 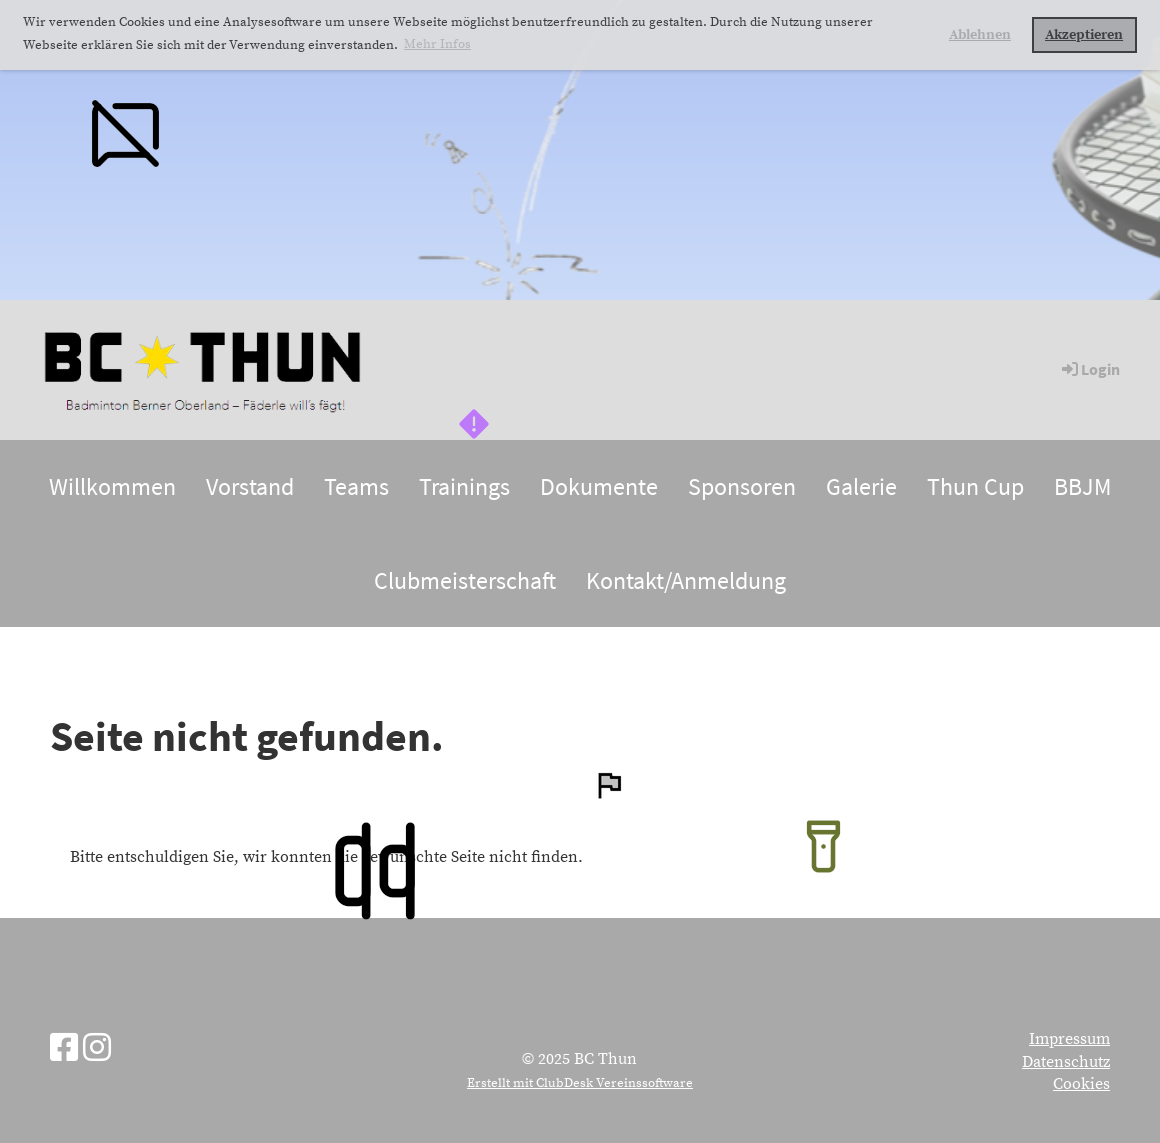 What do you see at coordinates (609, 785) in the screenshot?
I see `flag or report content` at bounding box center [609, 785].